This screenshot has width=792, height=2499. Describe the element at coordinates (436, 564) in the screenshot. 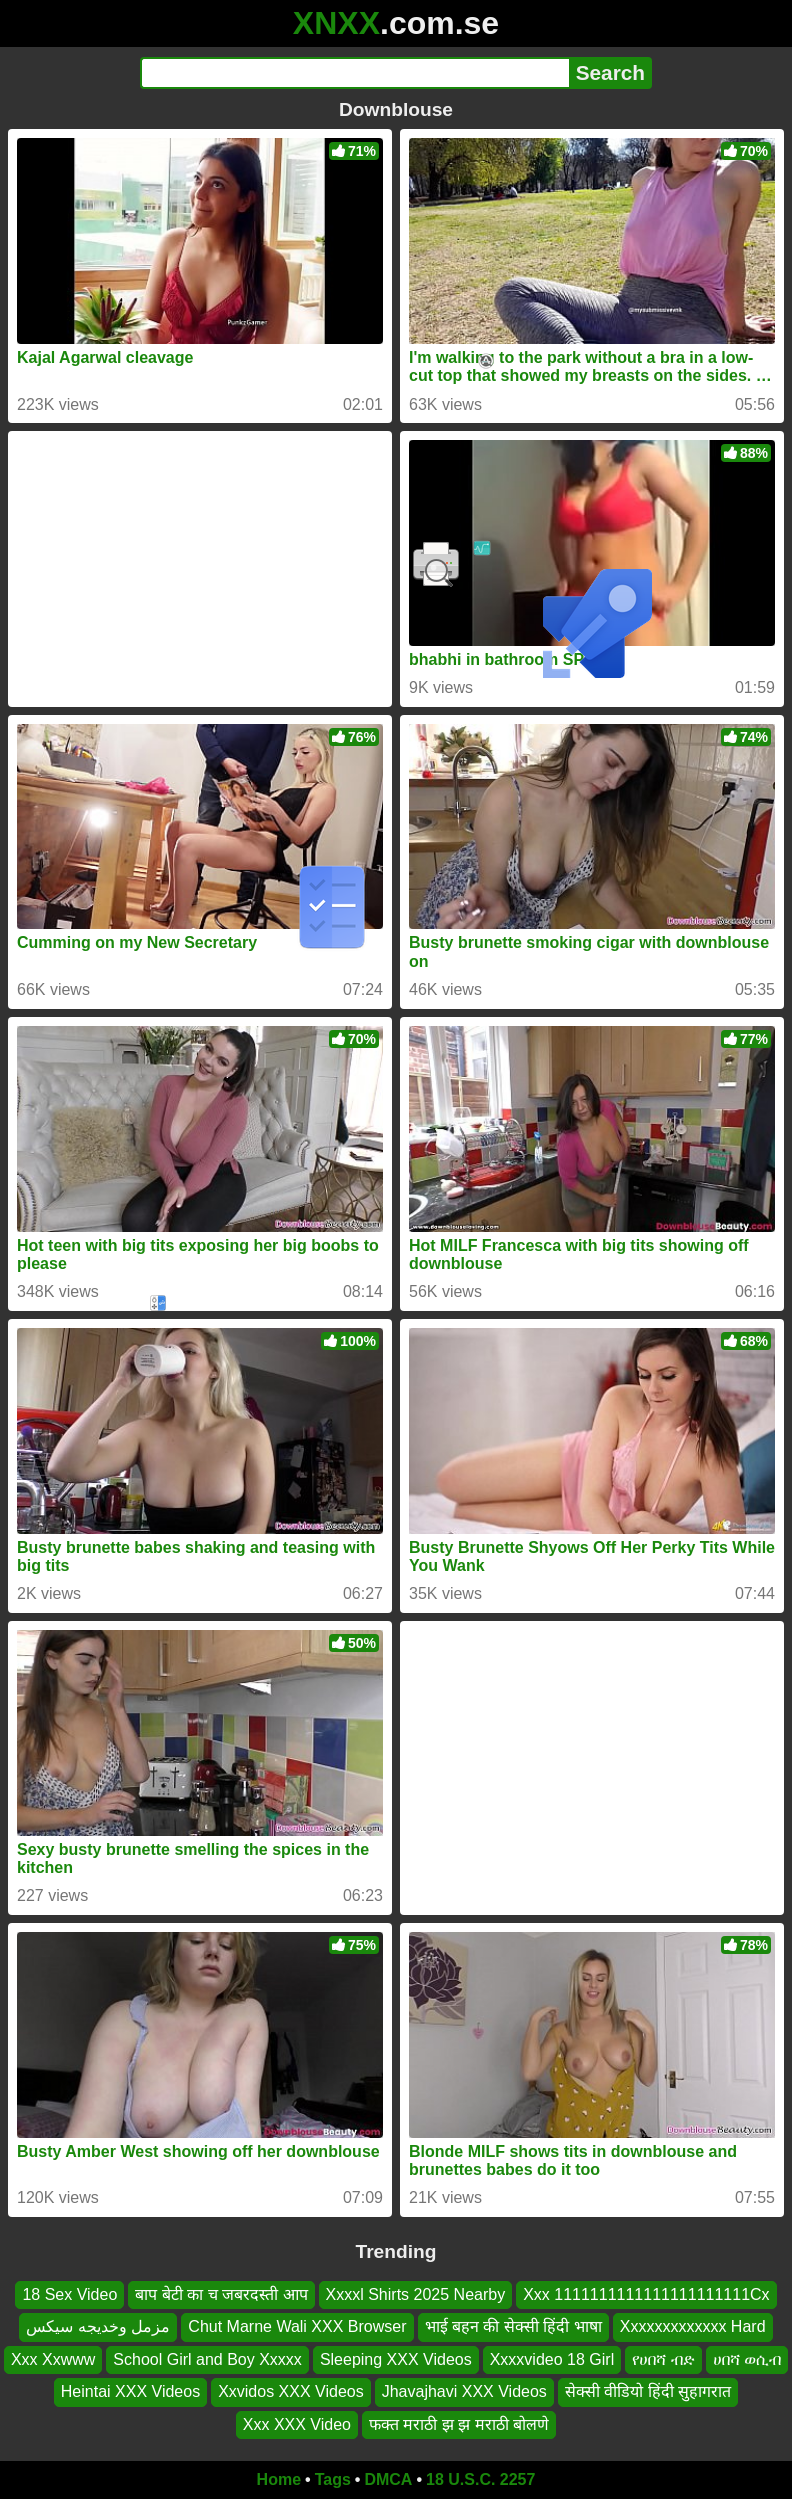

I see `preview document before printing` at that location.